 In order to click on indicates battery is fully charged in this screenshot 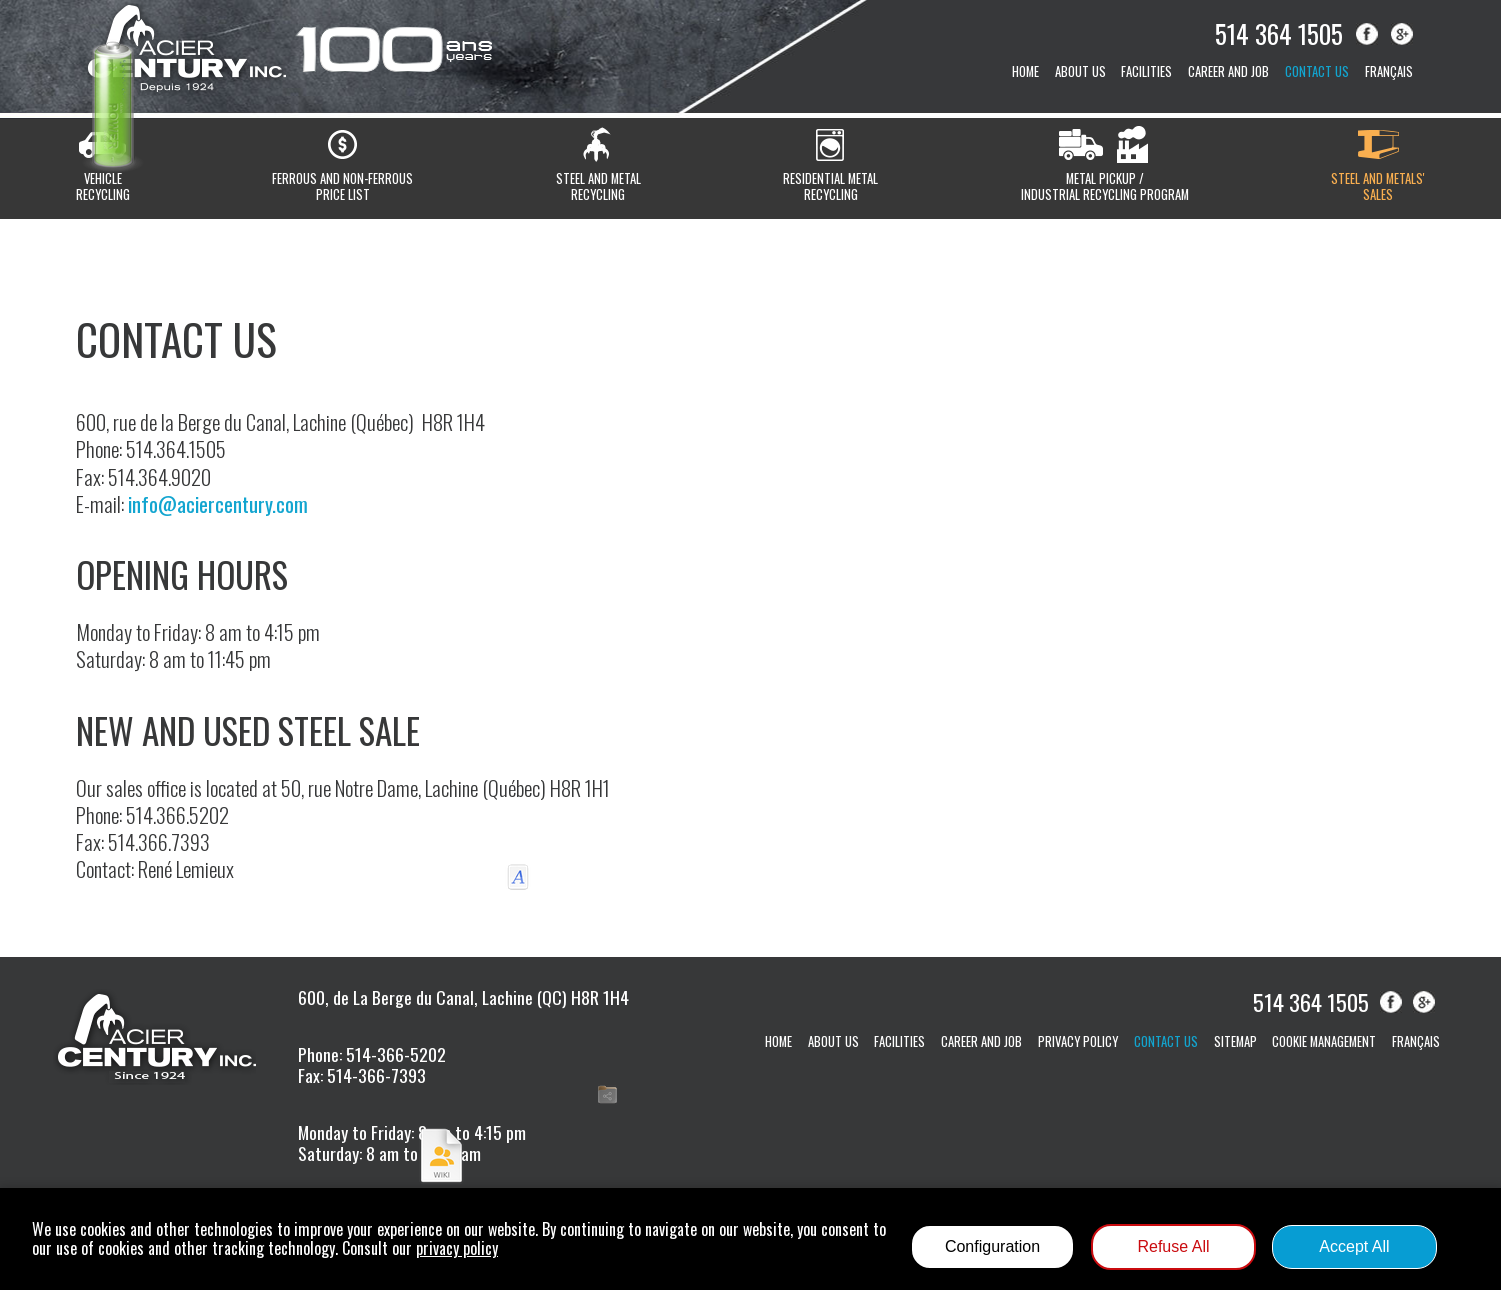, I will do `click(113, 108)`.